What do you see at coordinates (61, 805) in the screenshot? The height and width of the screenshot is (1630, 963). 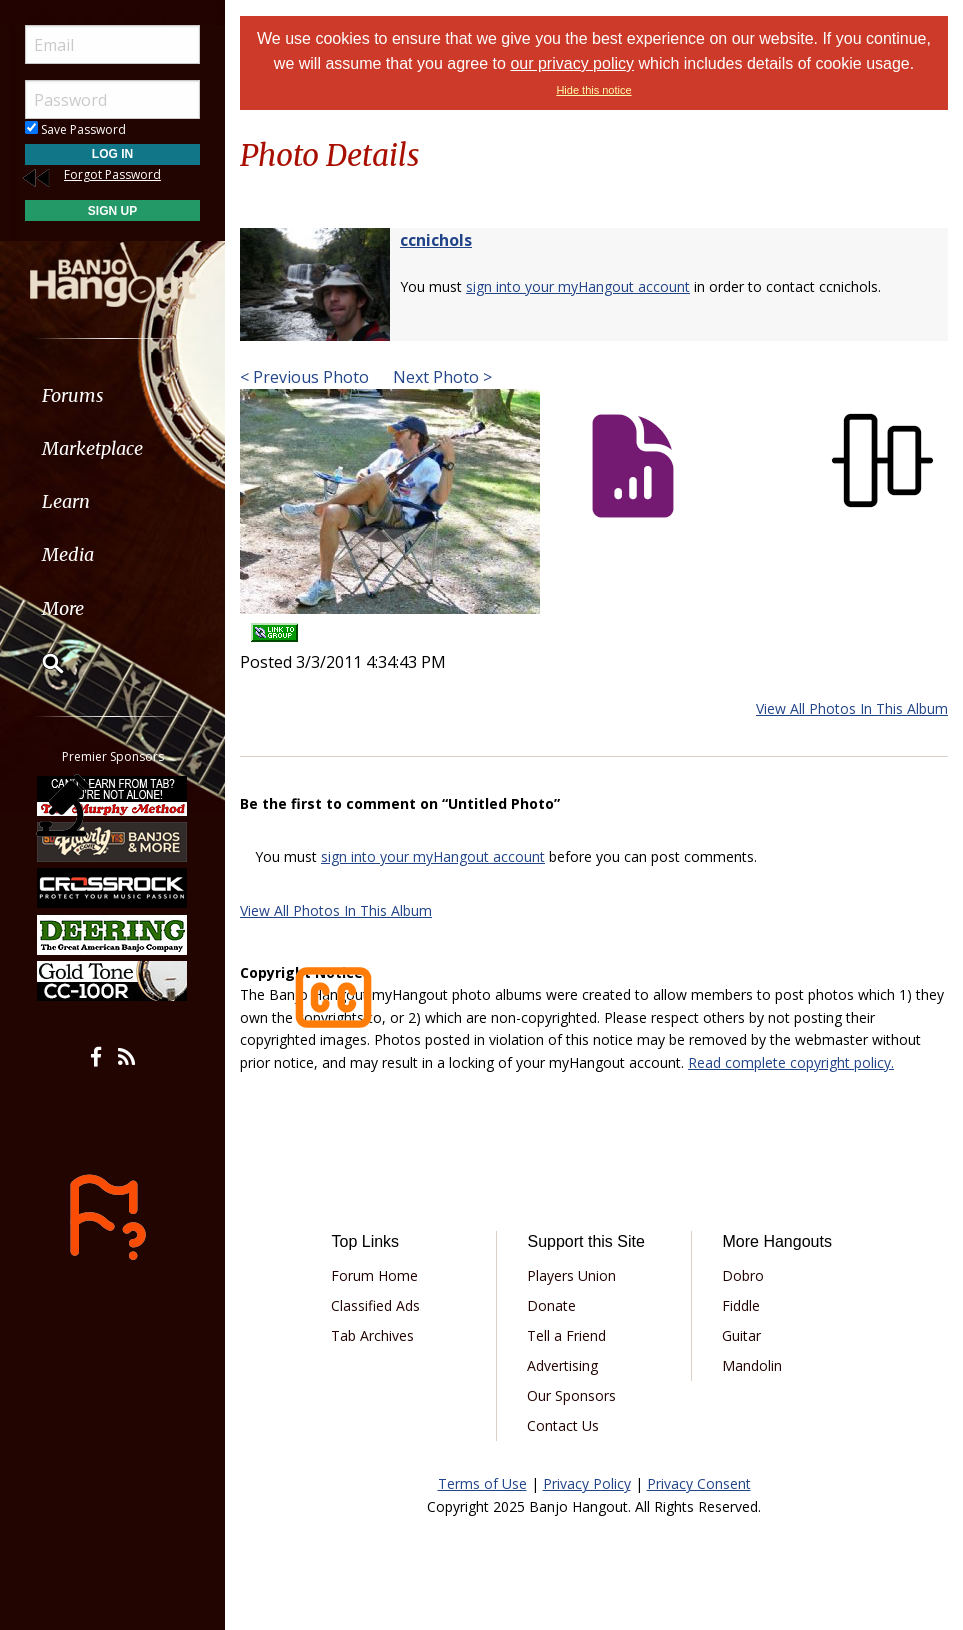 I see `access scientific or research tools` at bounding box center [61, 805].